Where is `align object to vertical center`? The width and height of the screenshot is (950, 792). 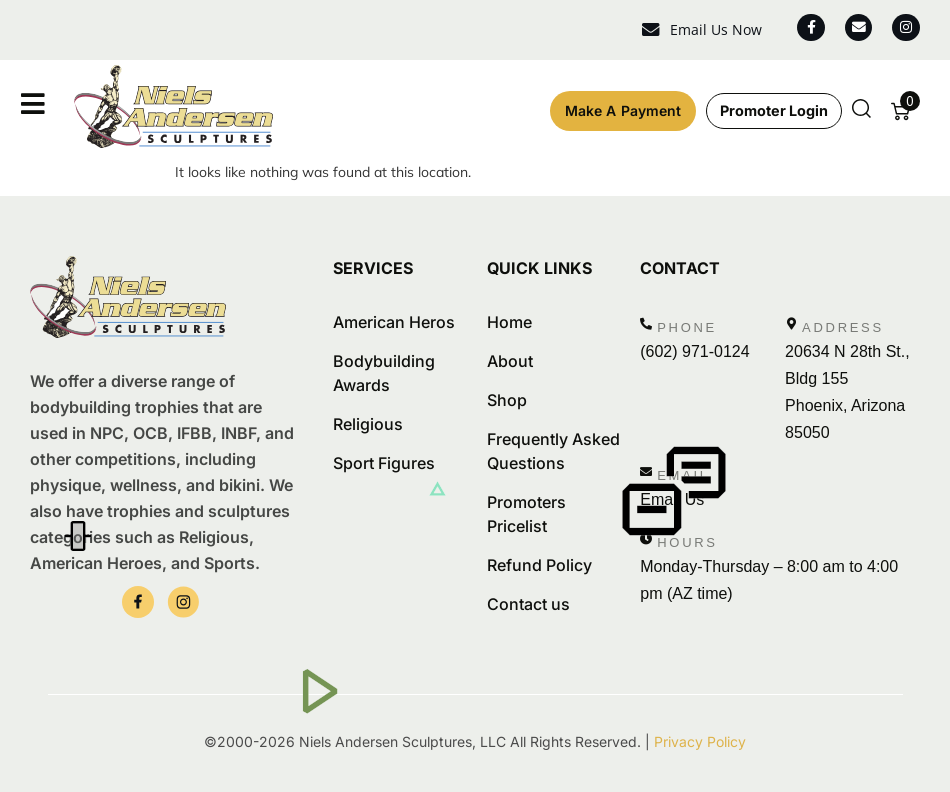
align object to vertical center is located at coordinates (78, 536).